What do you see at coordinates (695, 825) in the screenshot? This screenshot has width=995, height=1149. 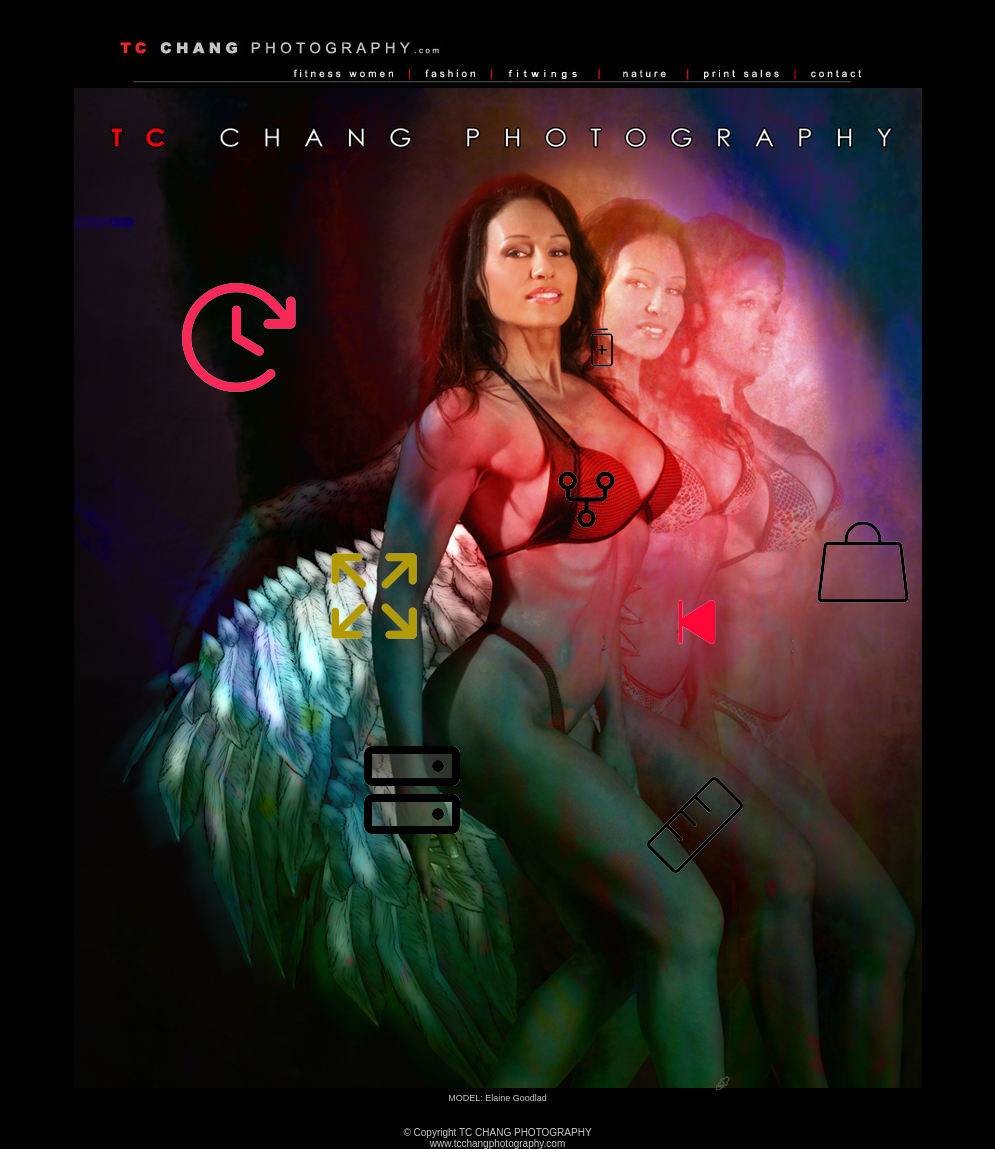 I see `access measurement tools` at bounding box center [695, 825].